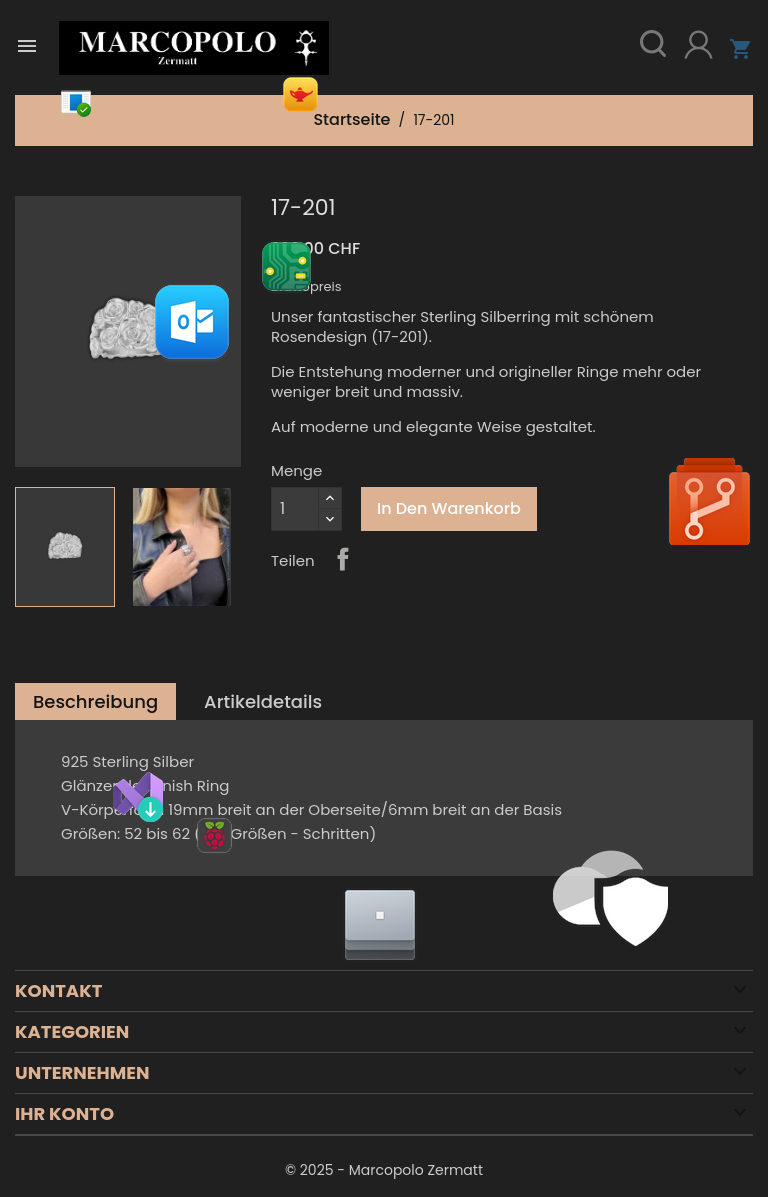 The image size is (768, 1197). What do you see at coordinates (138, 797) in the screenshot?
I see `open visual studio installer` at bounding box center [138, 797].